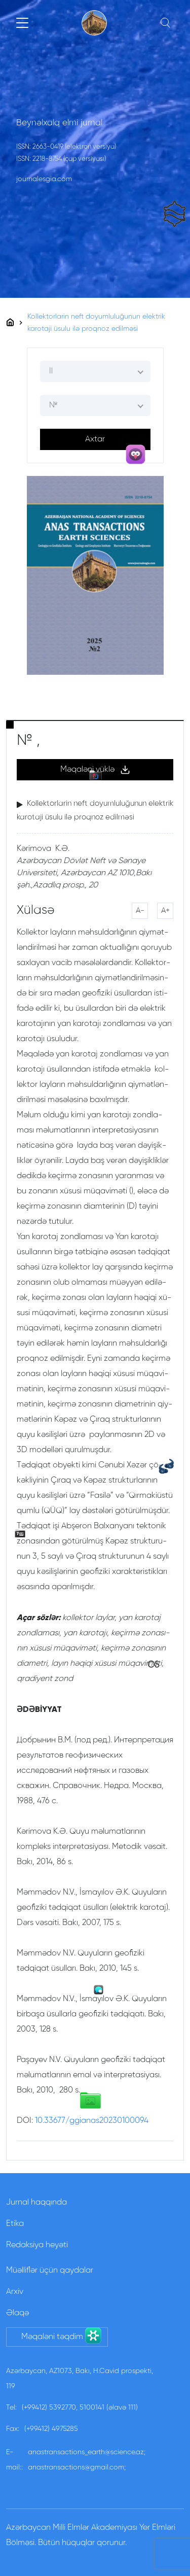 The width and height of the screenshot is (190, 2576). Describe the element at coordinates (135, 454) in the screenshot. I see `open cawbird twitter client` at that location.